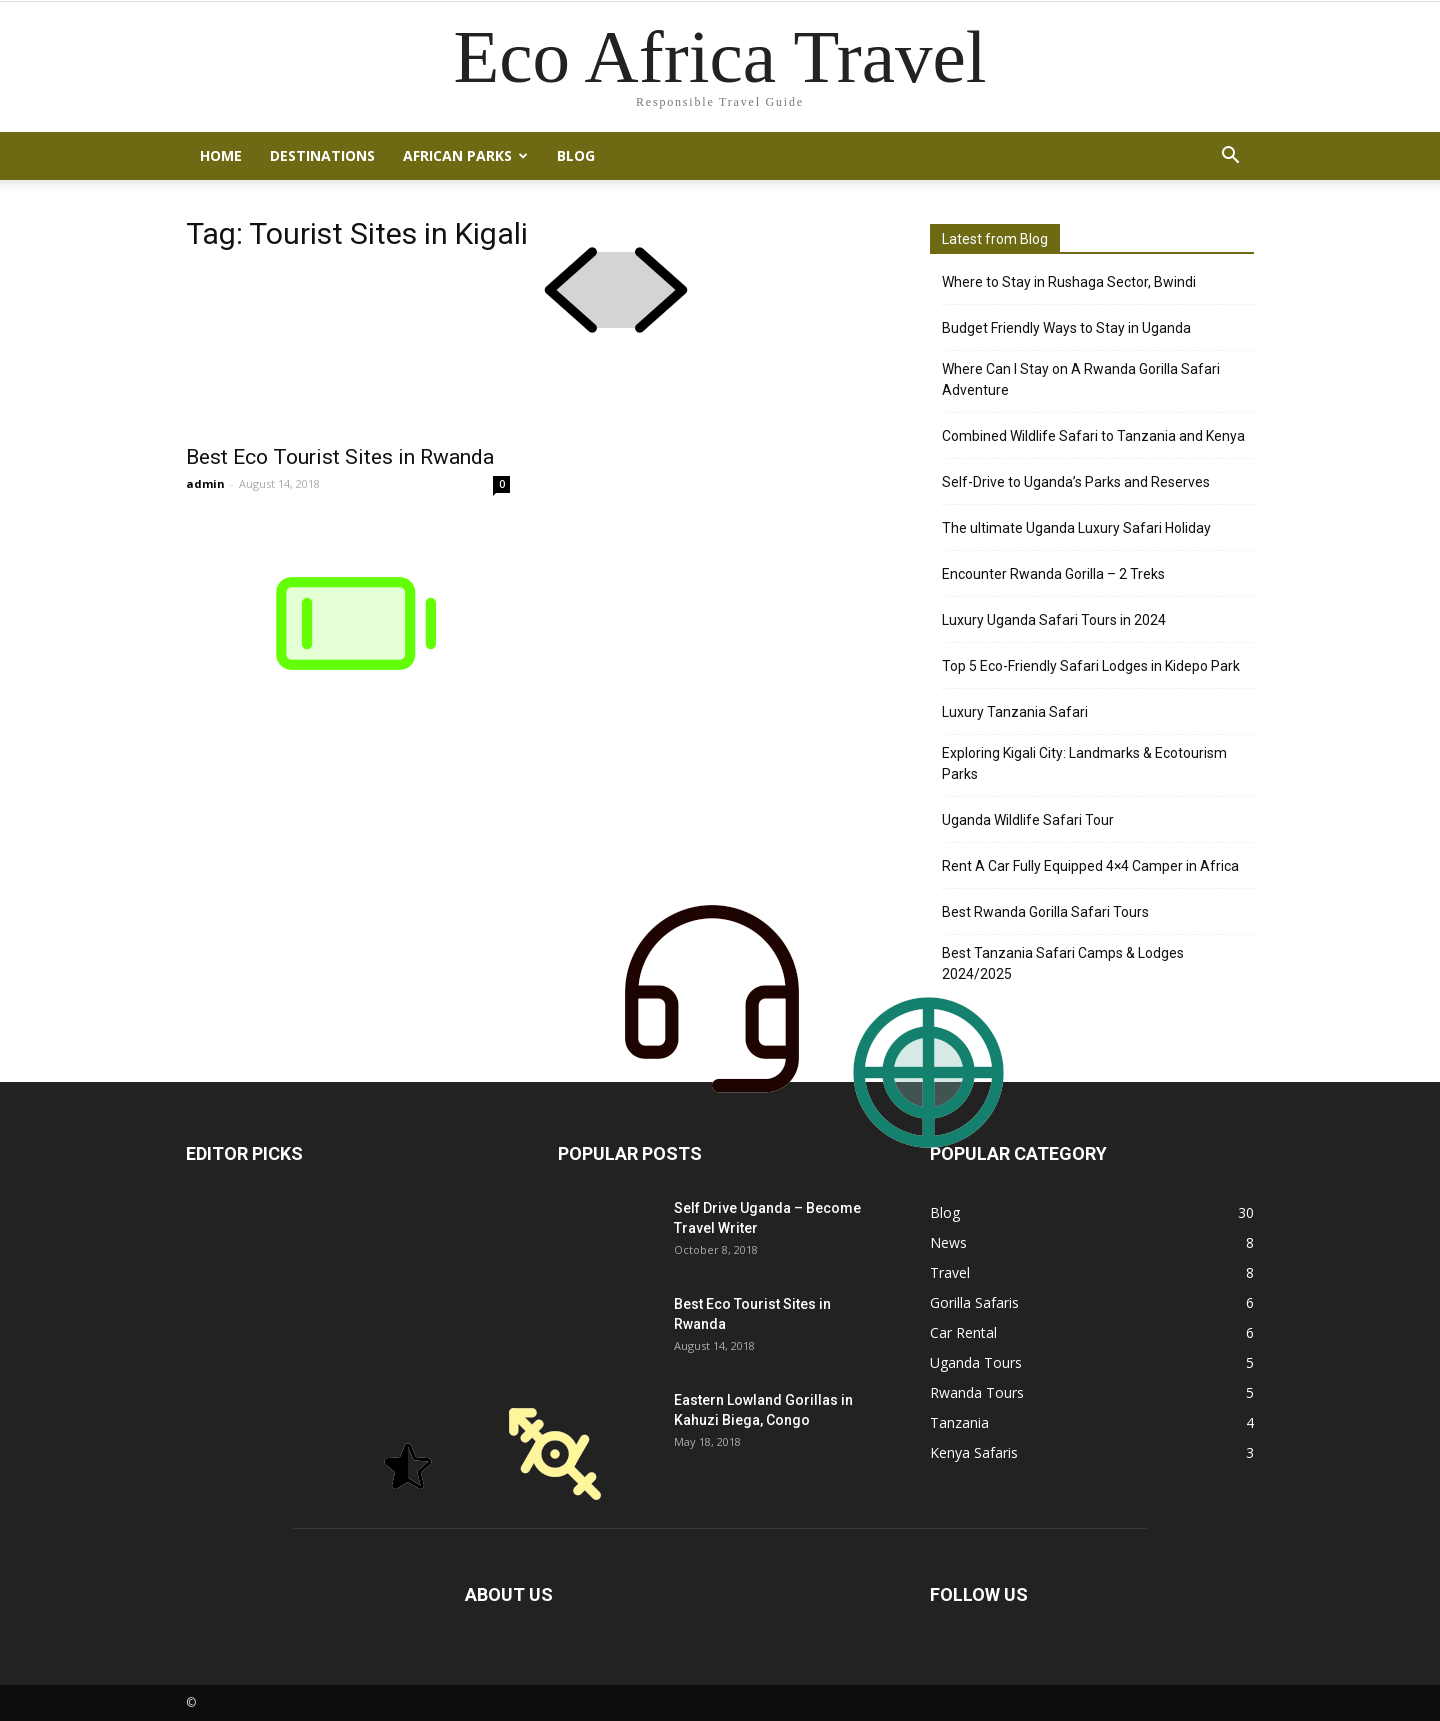 This screenshot has width=1440, height=1721. What do you see at coordinates (408, 1467) in the screenshot?
I see `indicates a partial rating or half-star score` at bounding box center [408, 1467].